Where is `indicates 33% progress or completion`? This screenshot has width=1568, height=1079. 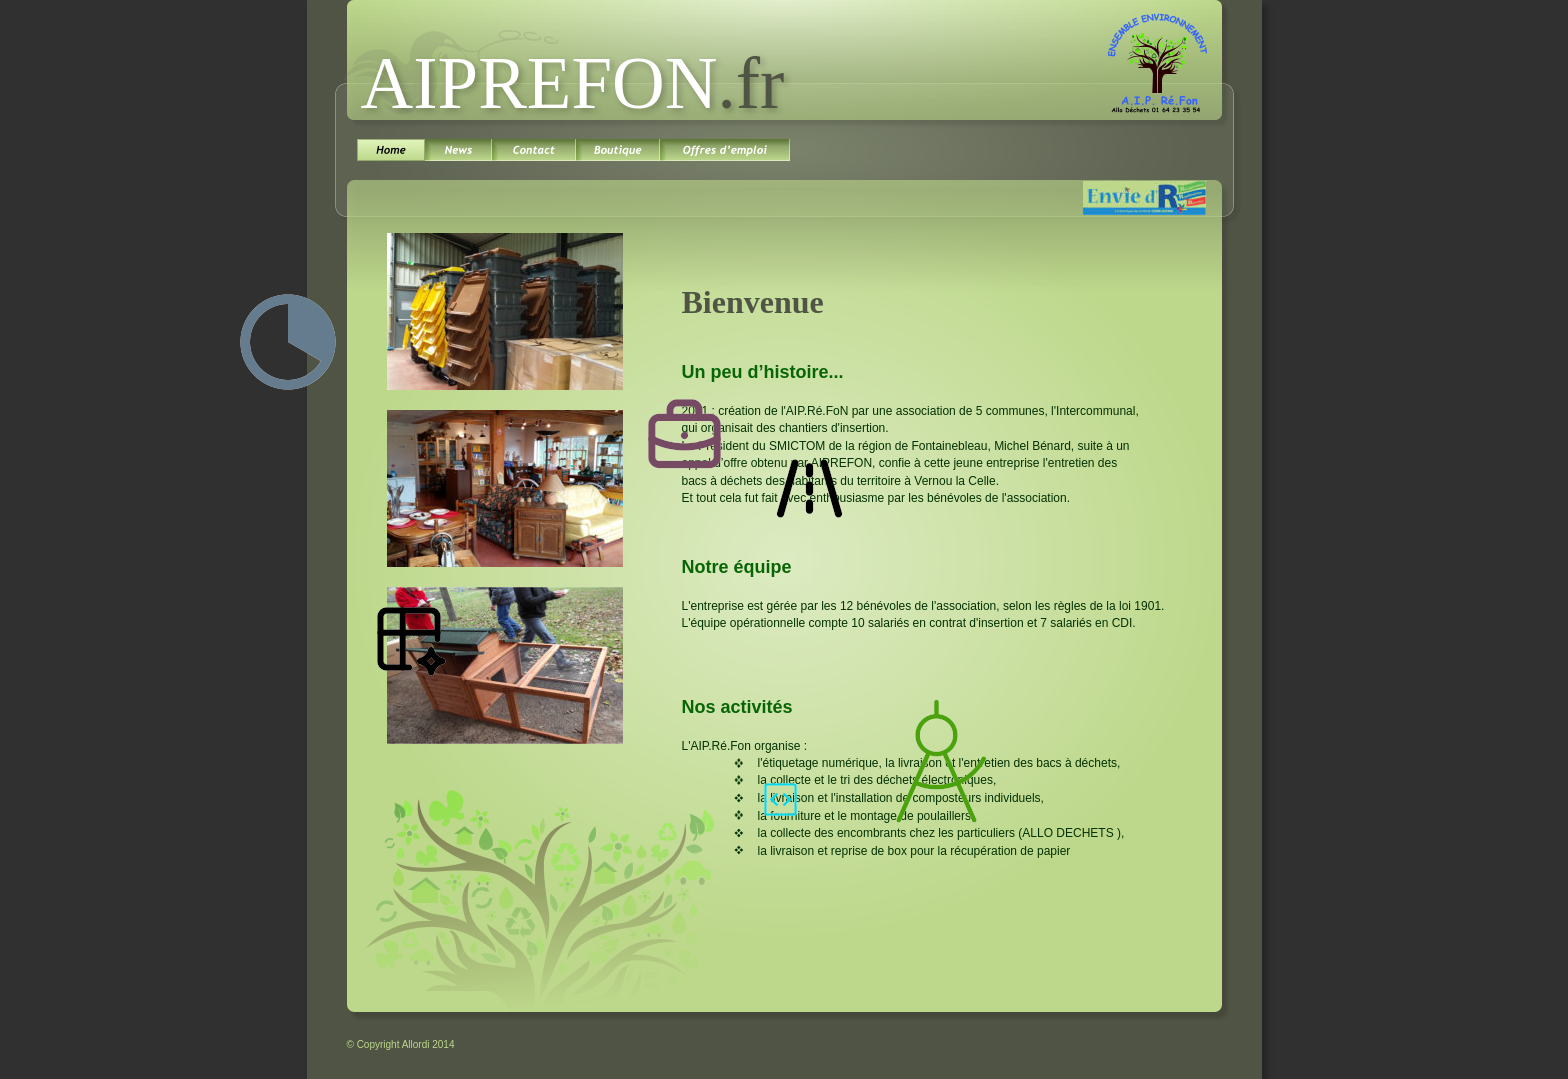
indicates 33% progress or completion is located at coordinates (288, 342).